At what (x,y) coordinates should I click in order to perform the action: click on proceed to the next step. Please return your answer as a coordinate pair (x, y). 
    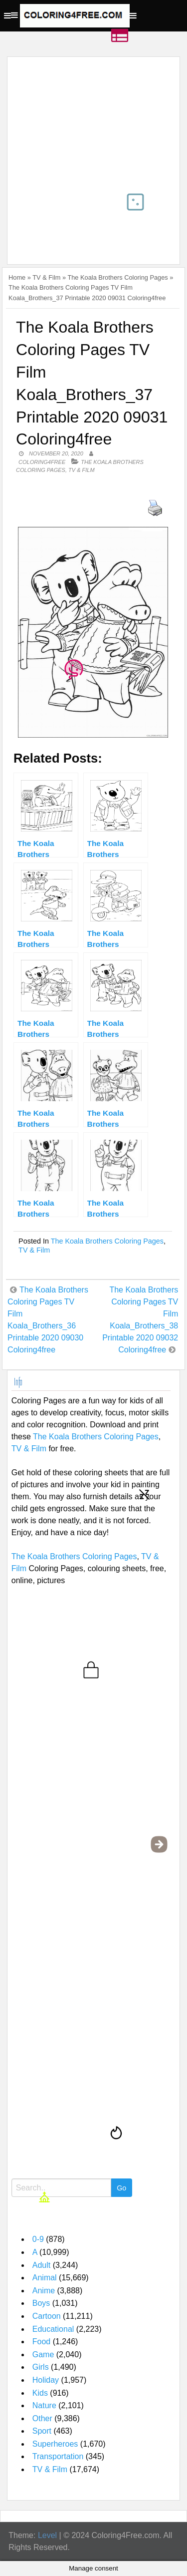
    Looking at the image, I should click on (159, 1844).